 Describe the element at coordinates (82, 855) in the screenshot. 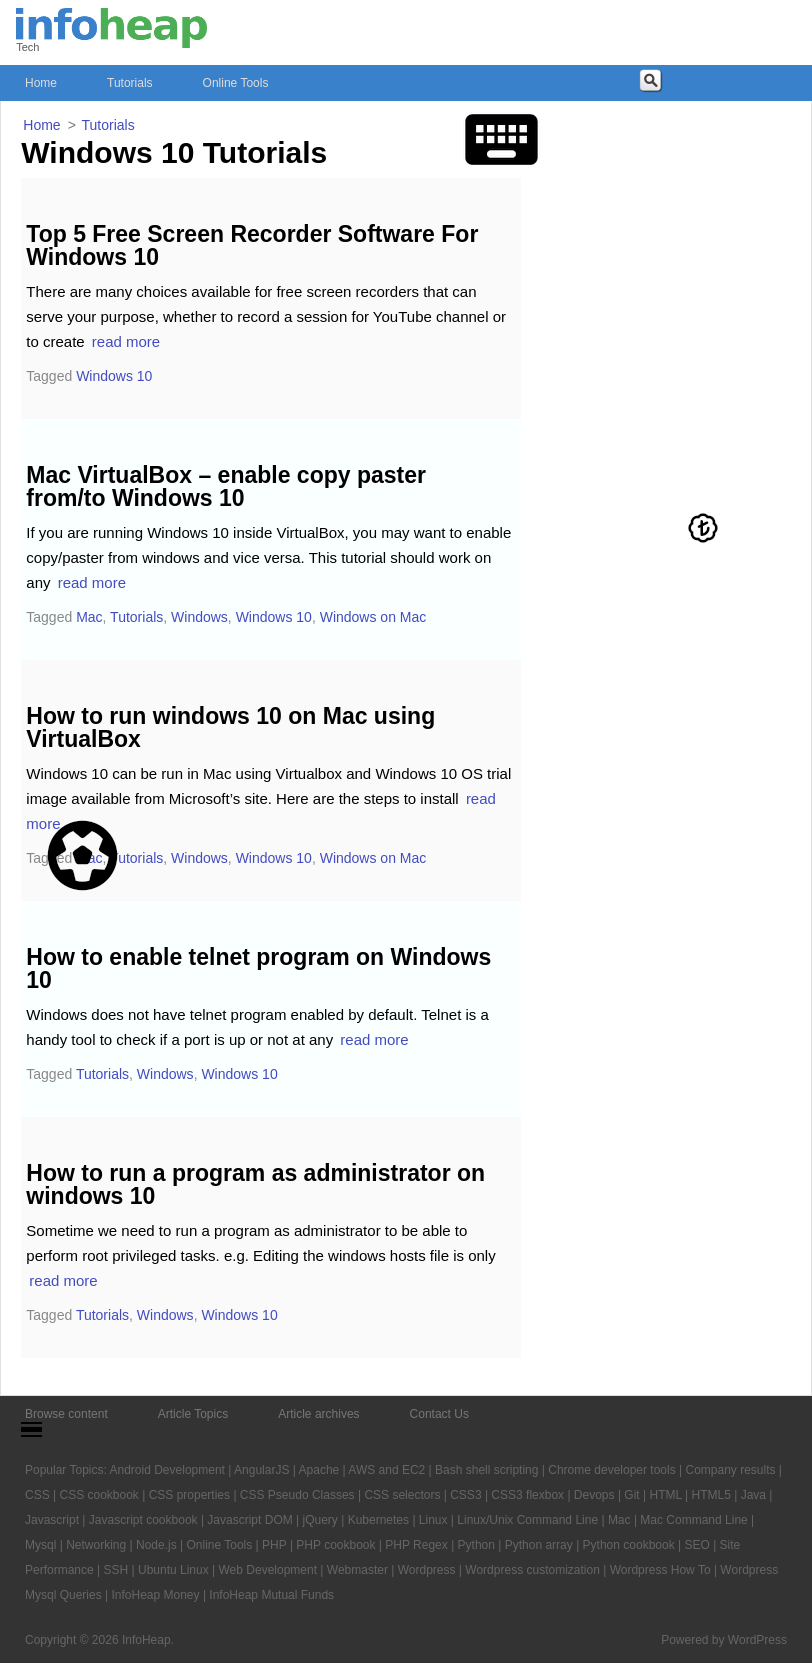

I see `access sports or football content` at that location.